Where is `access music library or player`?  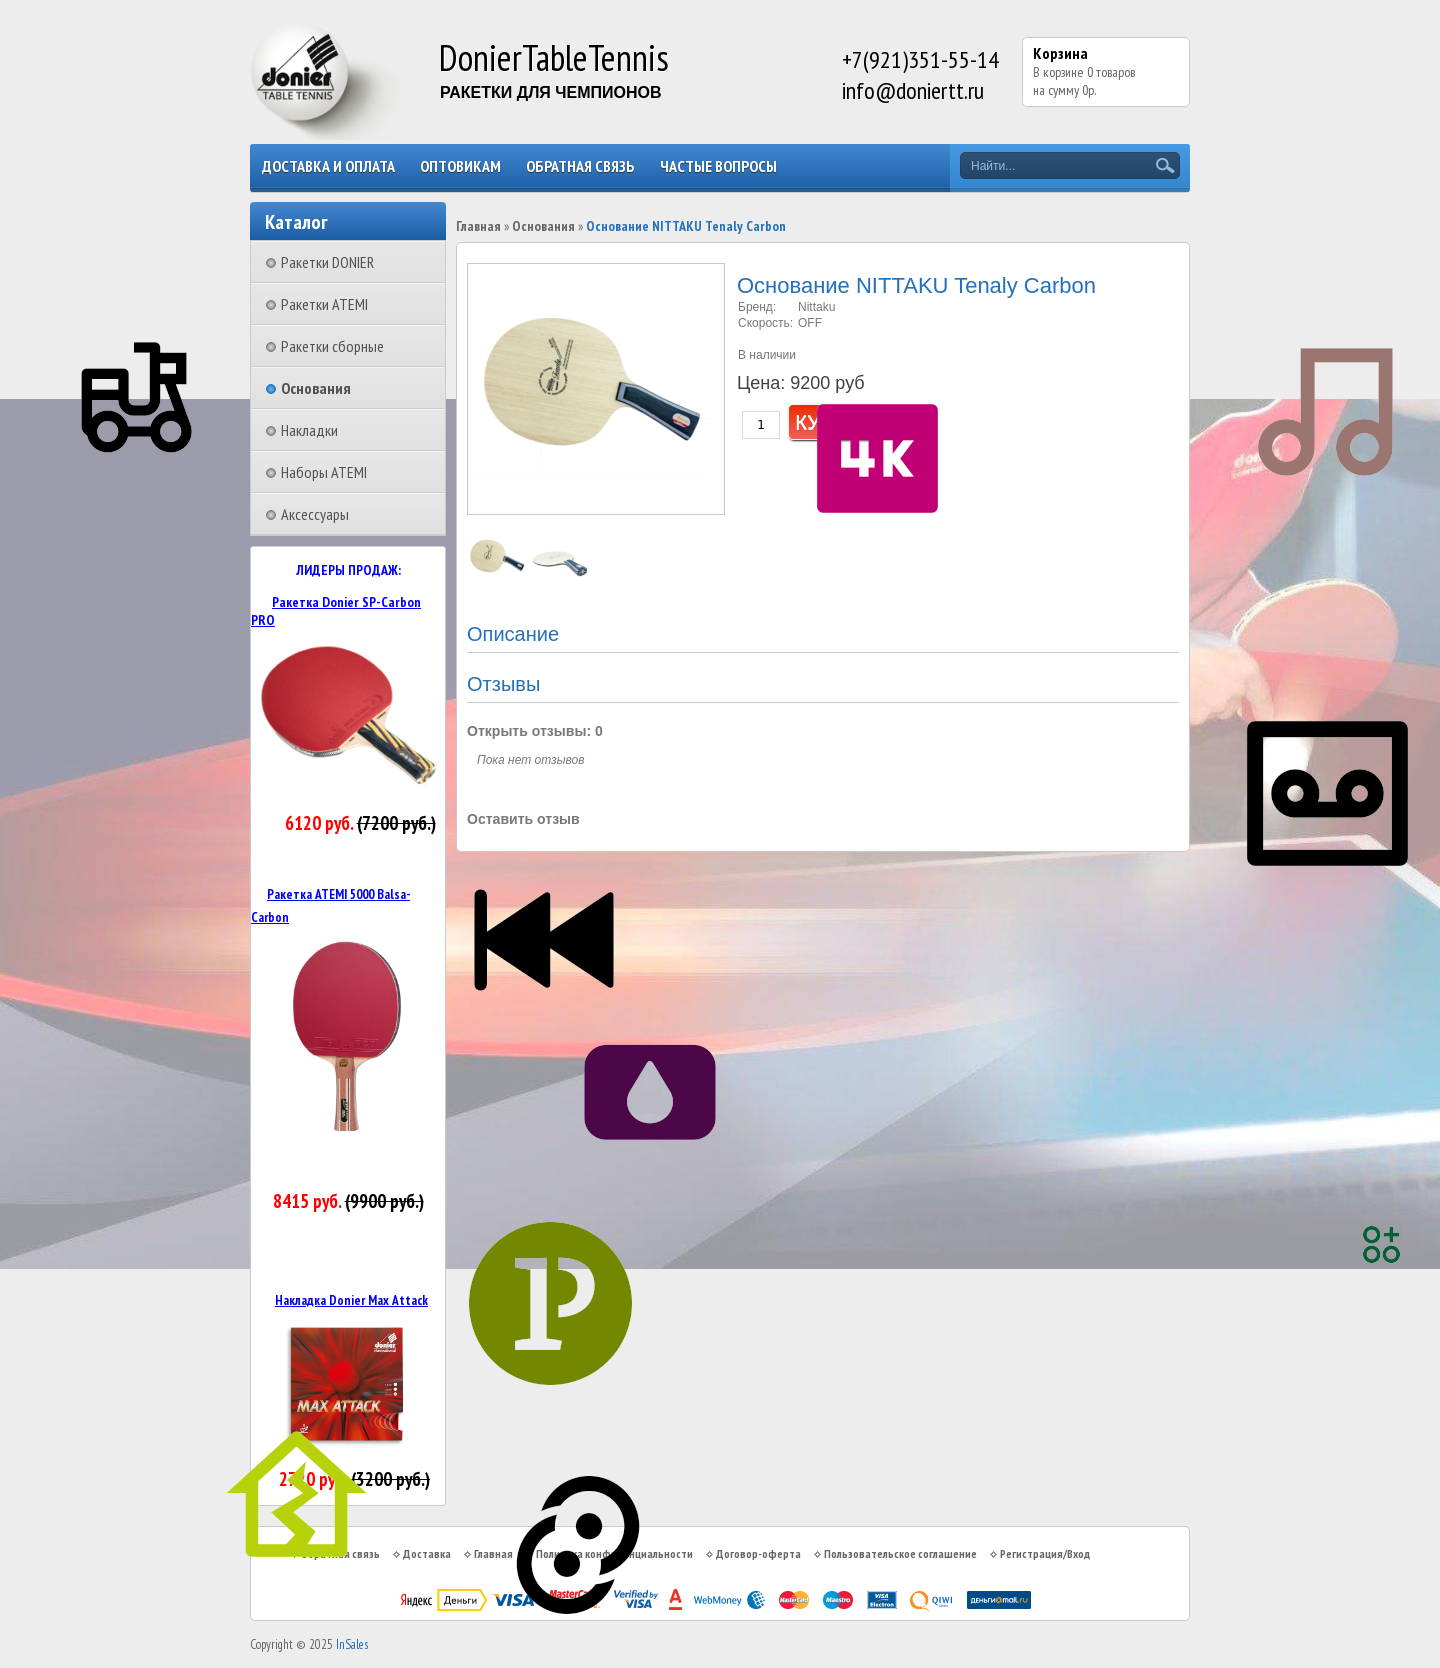
access music library or player is located at coordinates (1336, 412).